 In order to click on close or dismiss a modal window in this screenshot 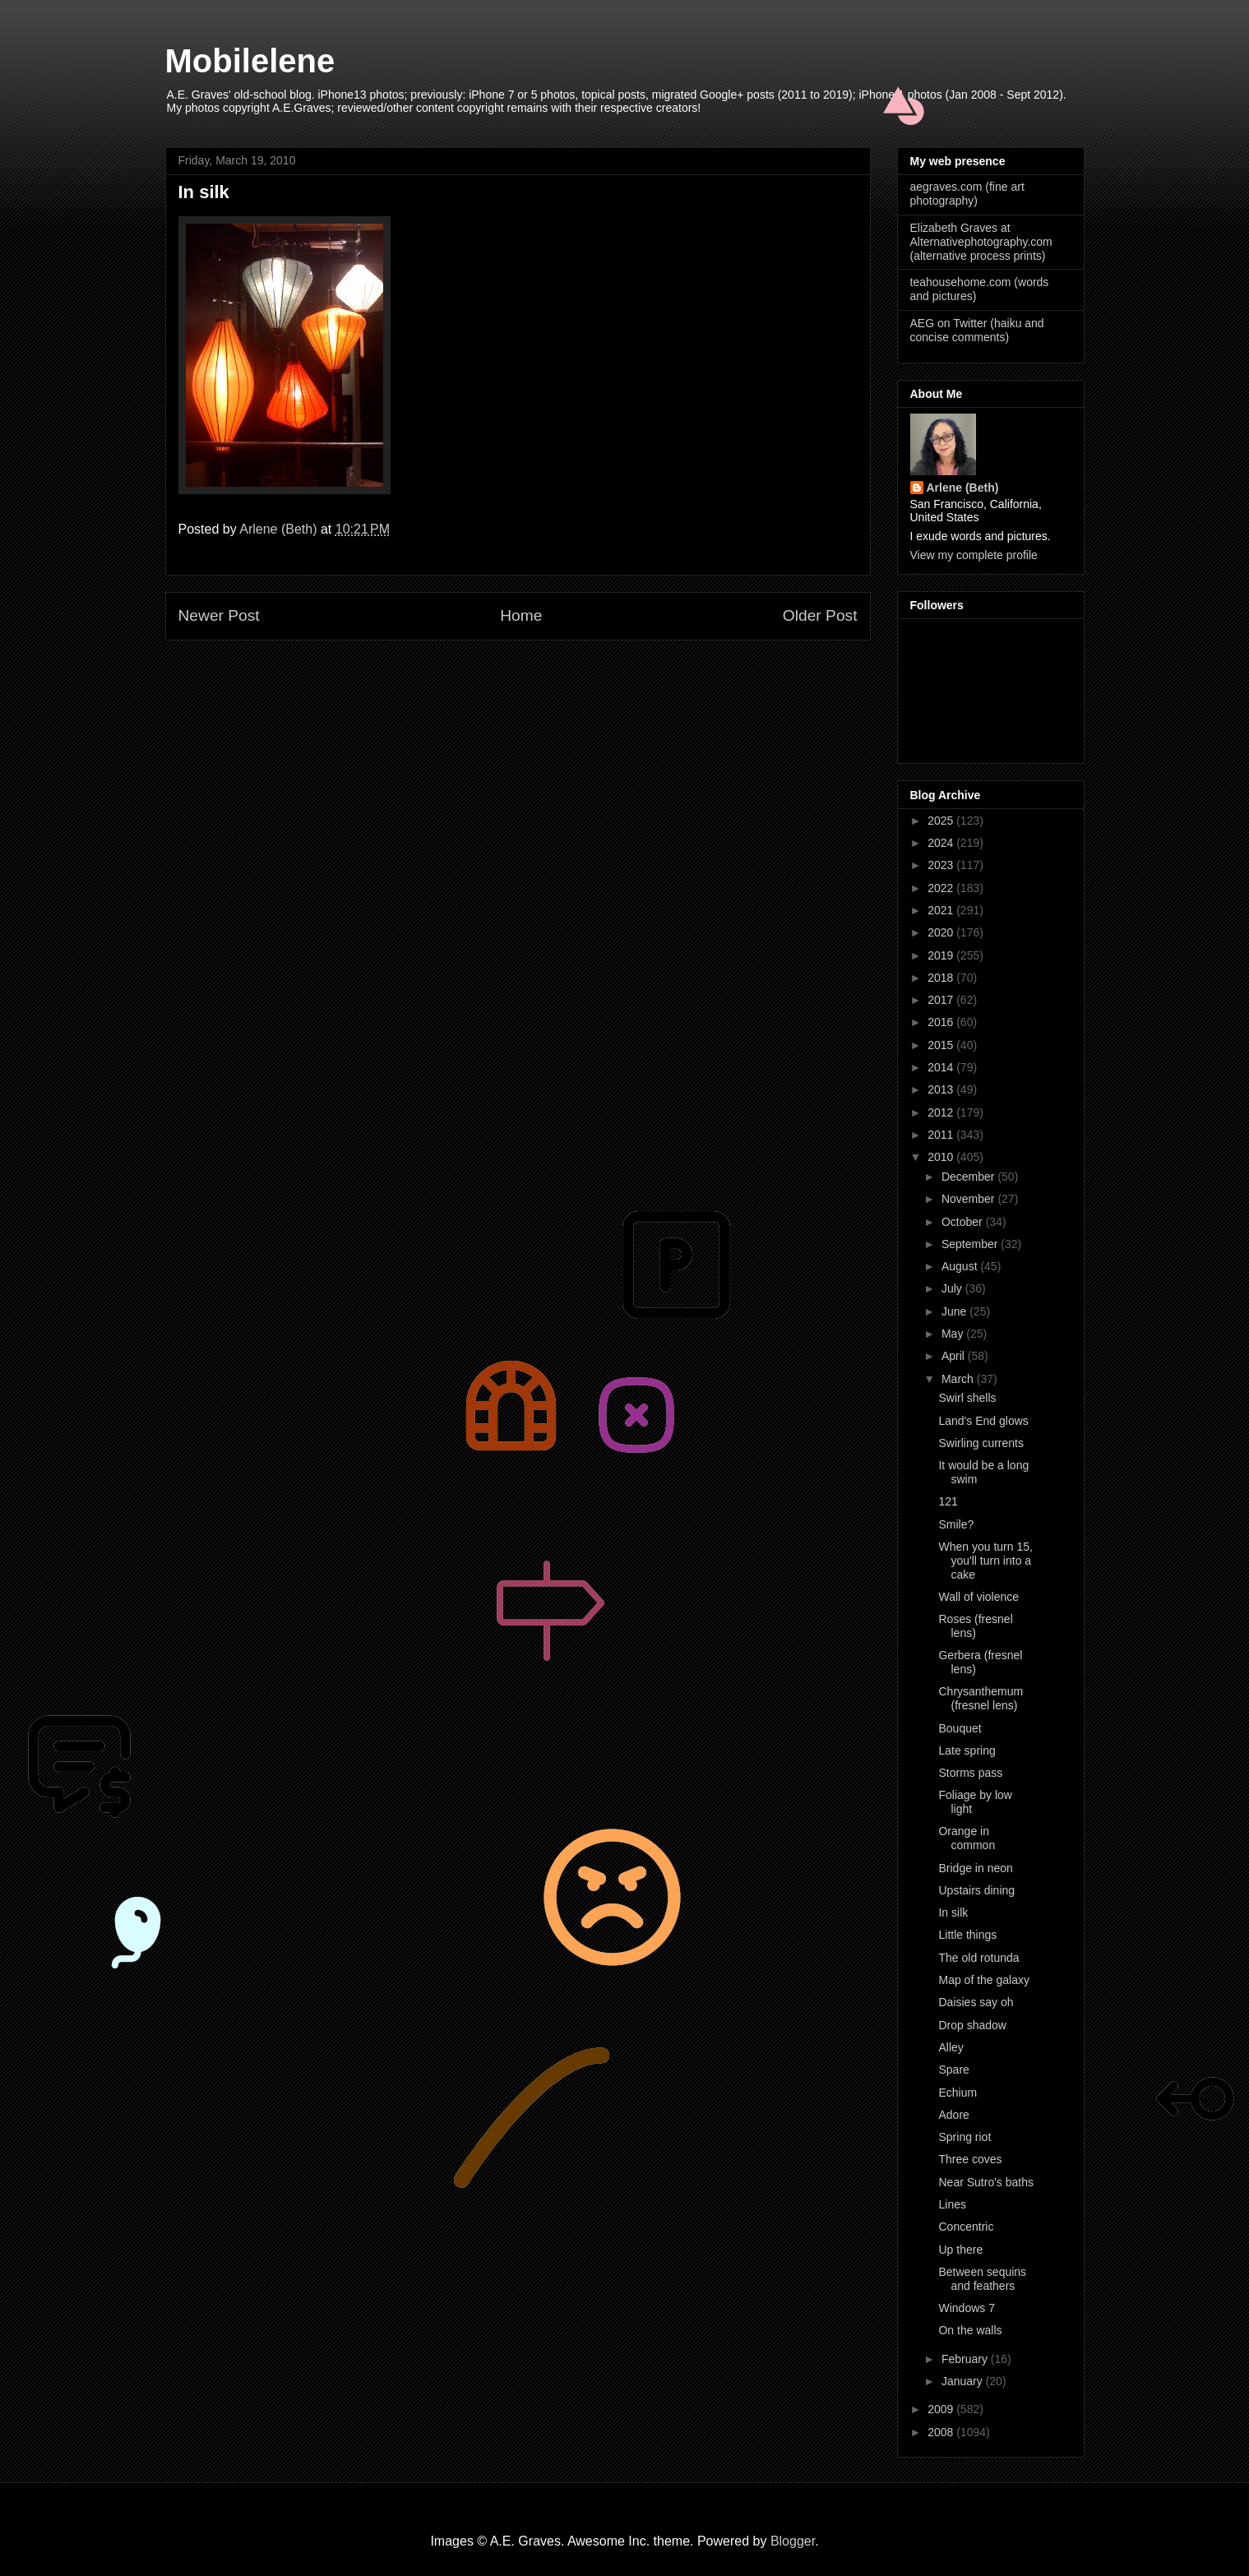, I will do `click(636, 1415)`.